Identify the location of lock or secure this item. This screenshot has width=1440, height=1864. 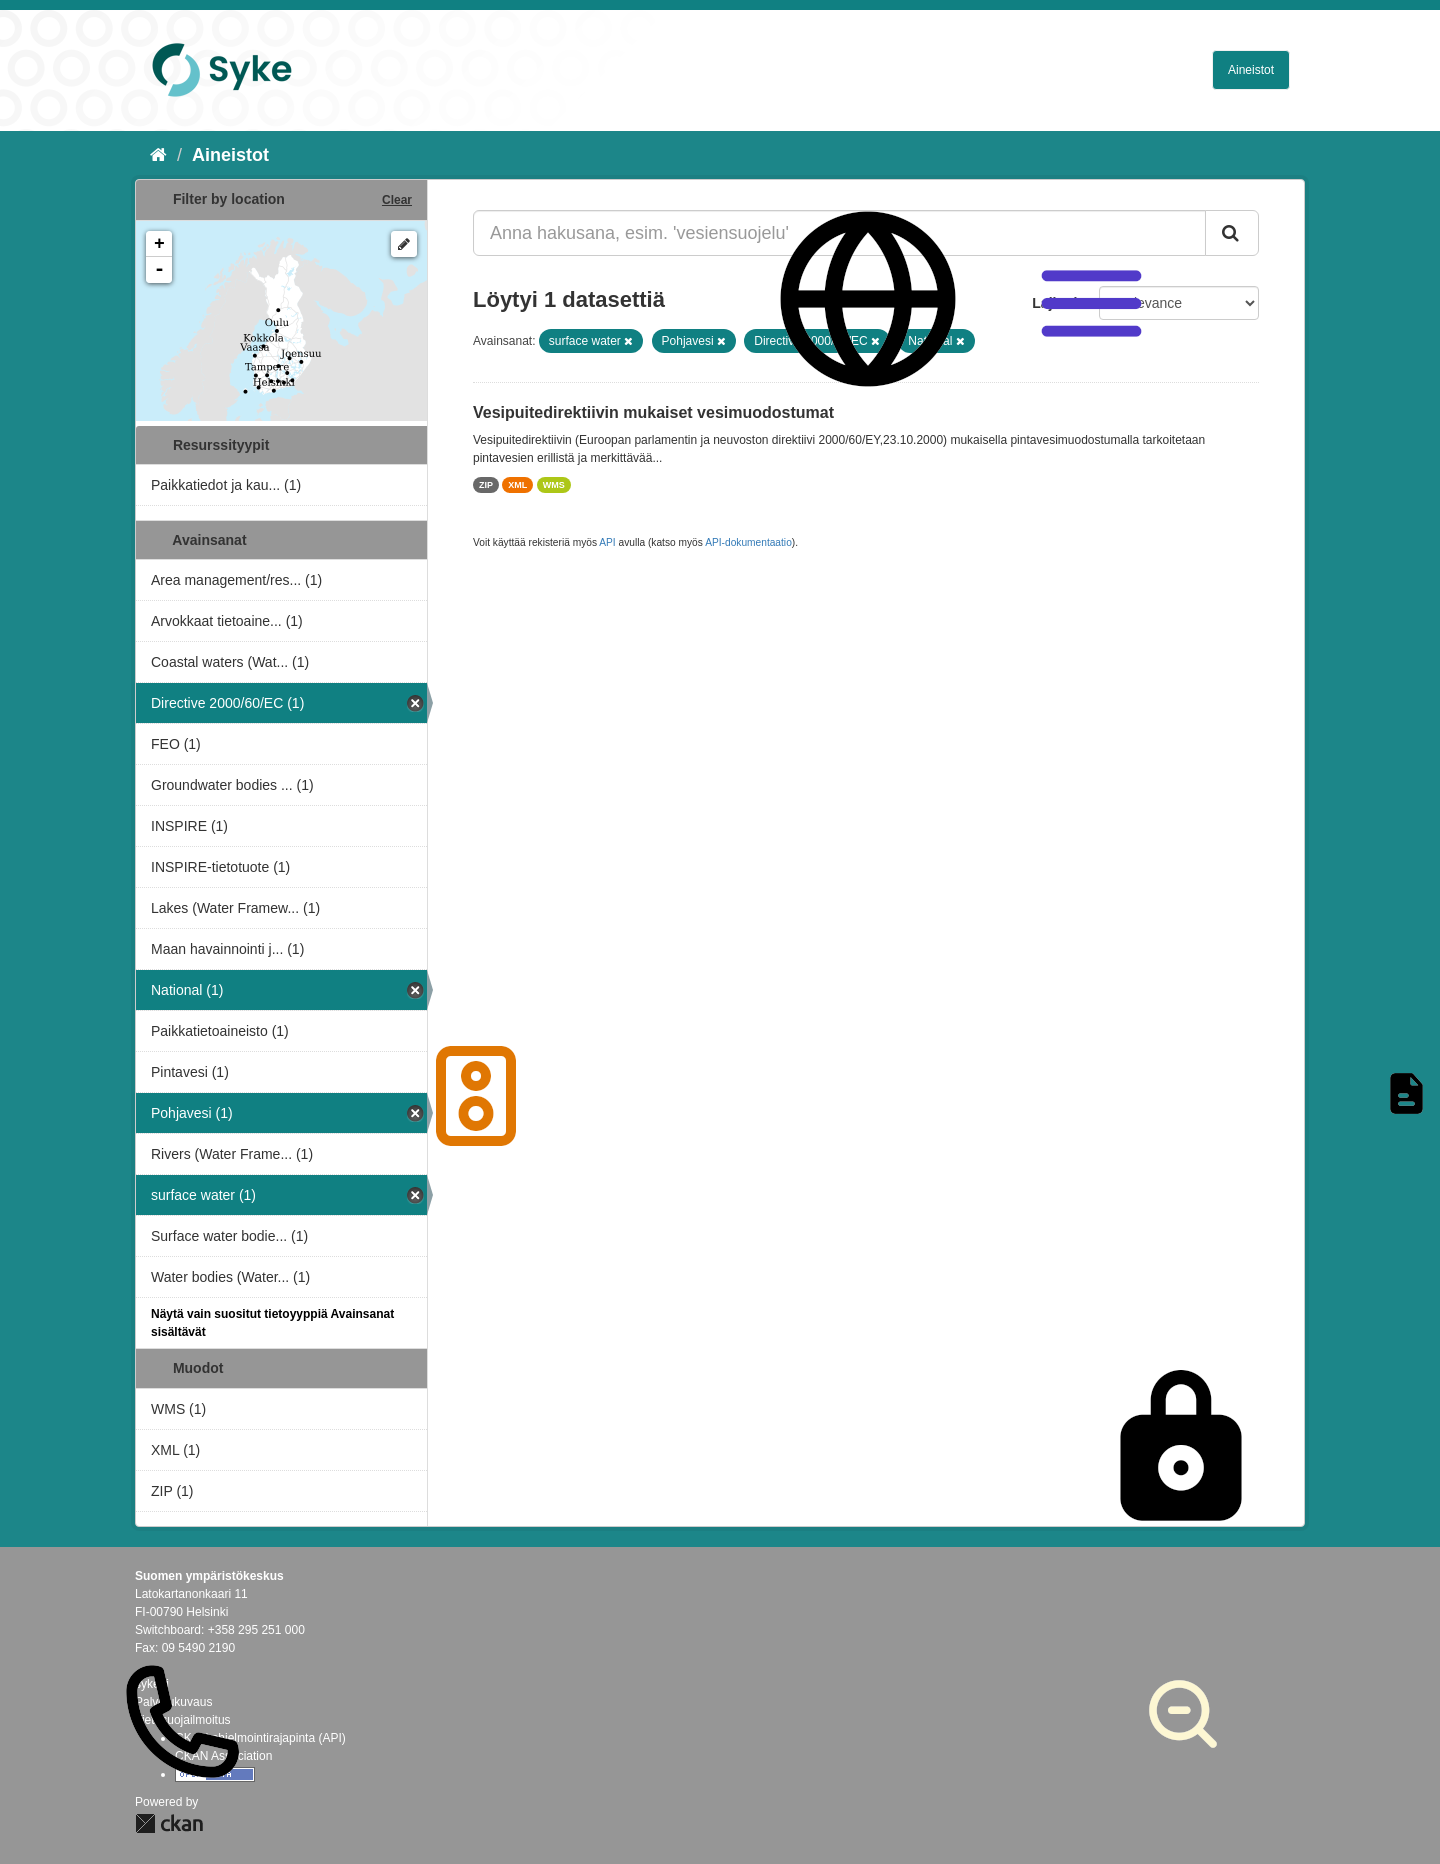
(1181, 1445).